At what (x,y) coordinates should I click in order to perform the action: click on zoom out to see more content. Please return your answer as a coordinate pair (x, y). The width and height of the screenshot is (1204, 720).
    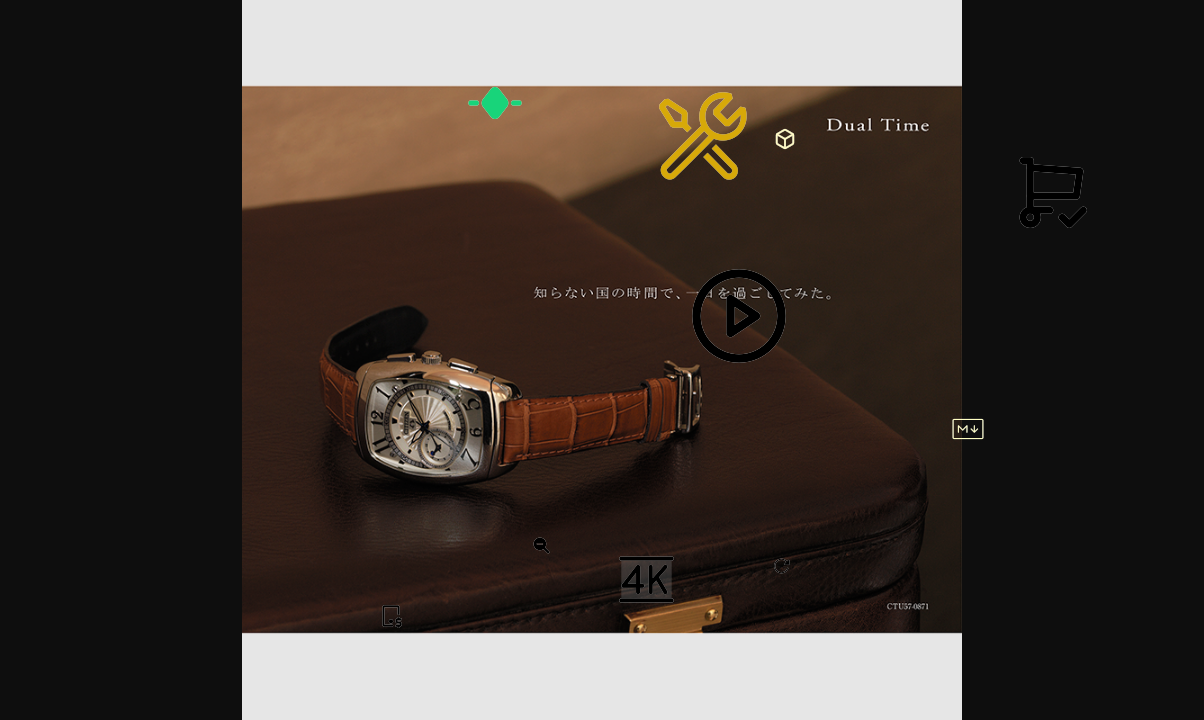
    Looking at the image, I should click on (541, 545).